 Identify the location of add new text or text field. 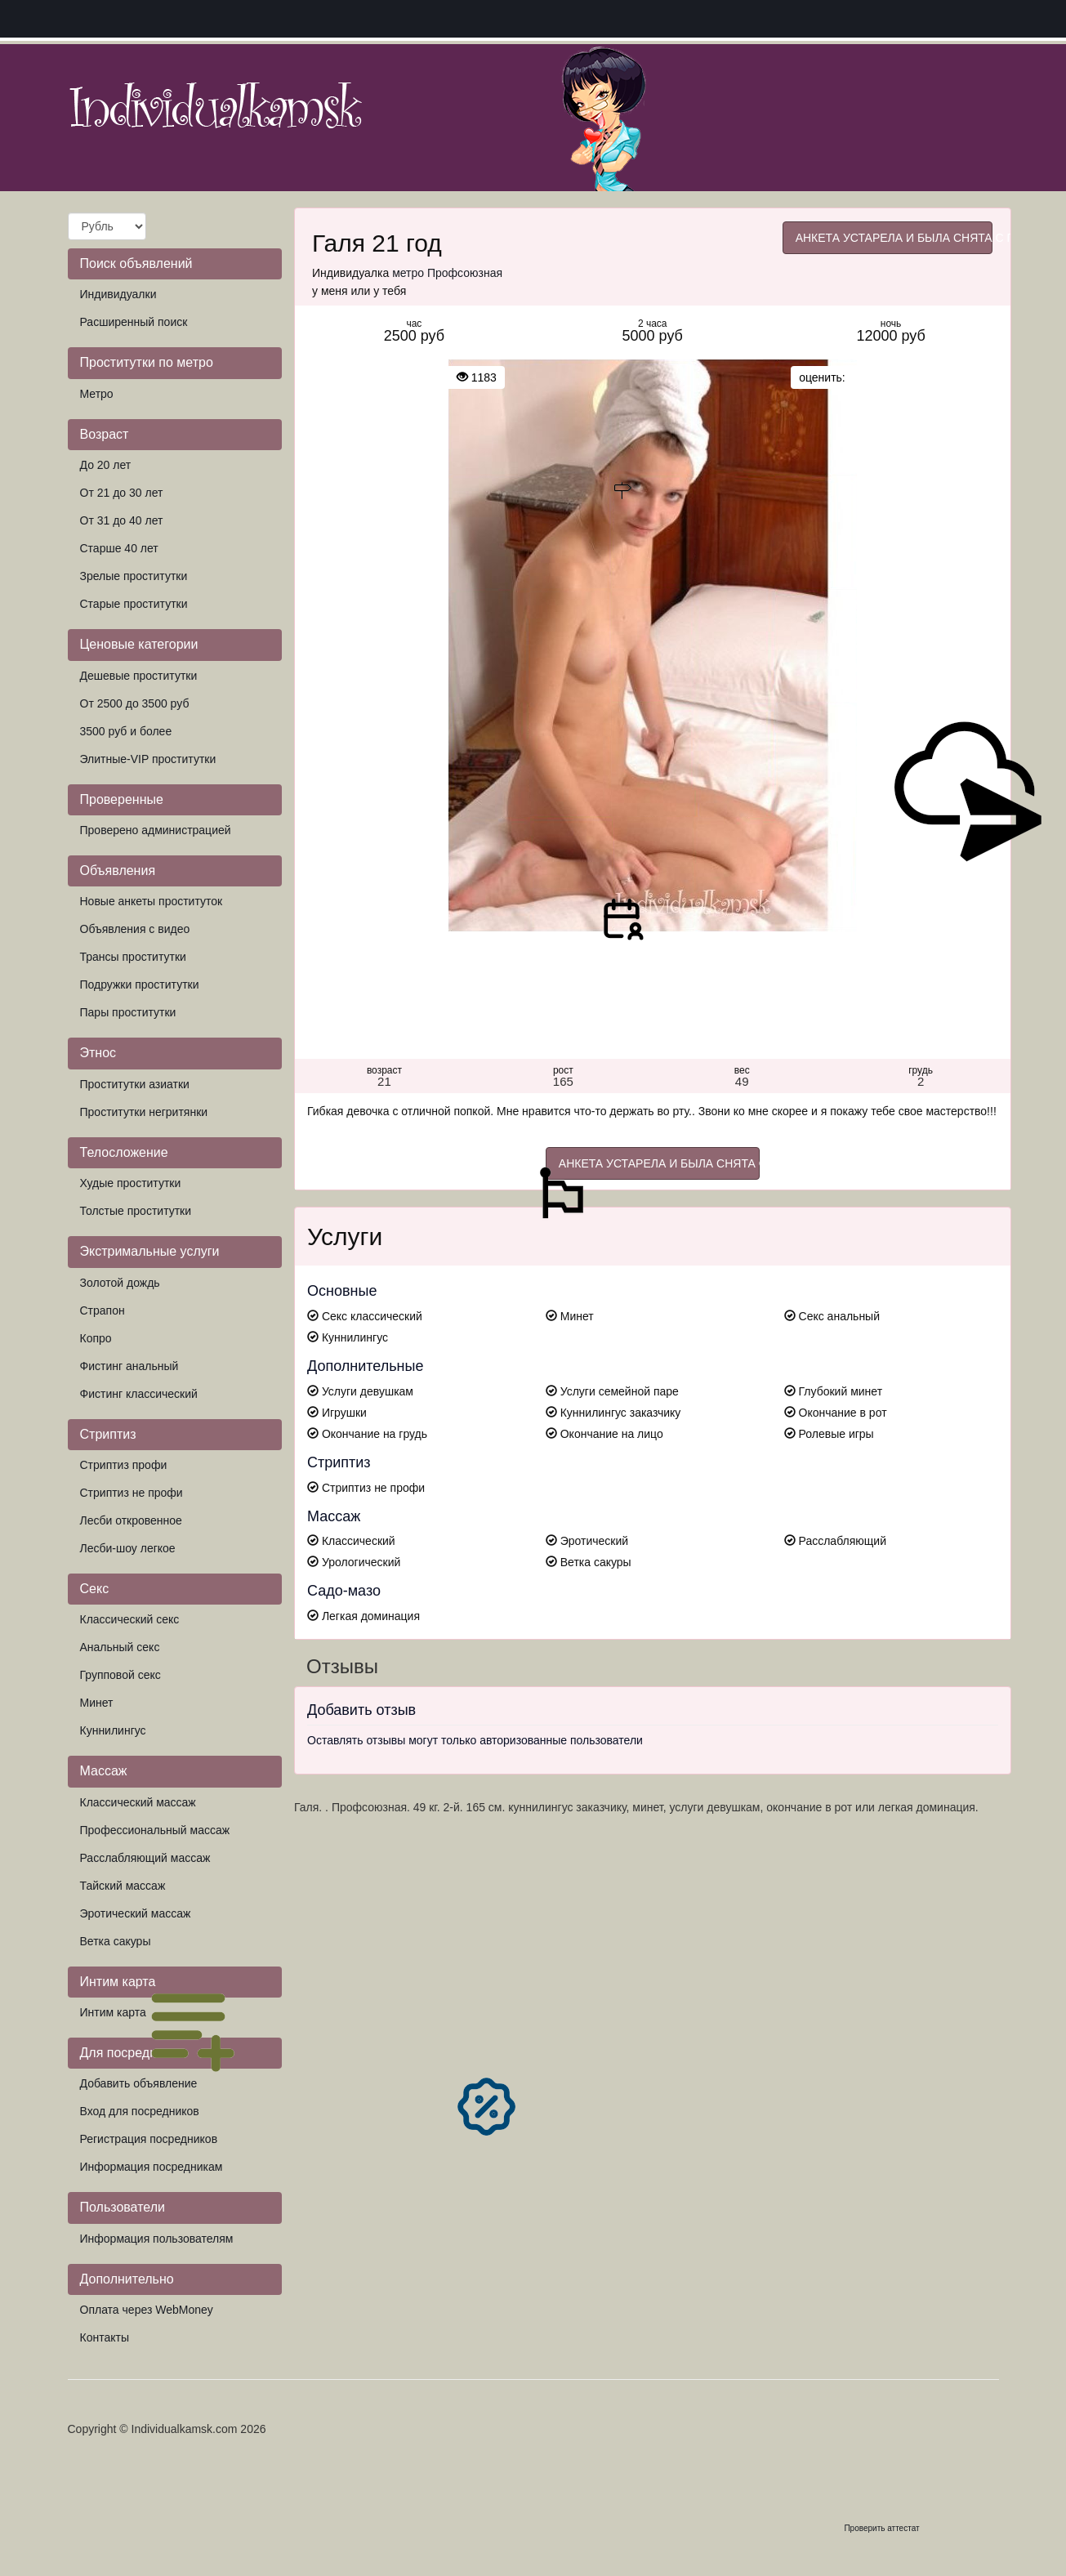
(188, 2025).